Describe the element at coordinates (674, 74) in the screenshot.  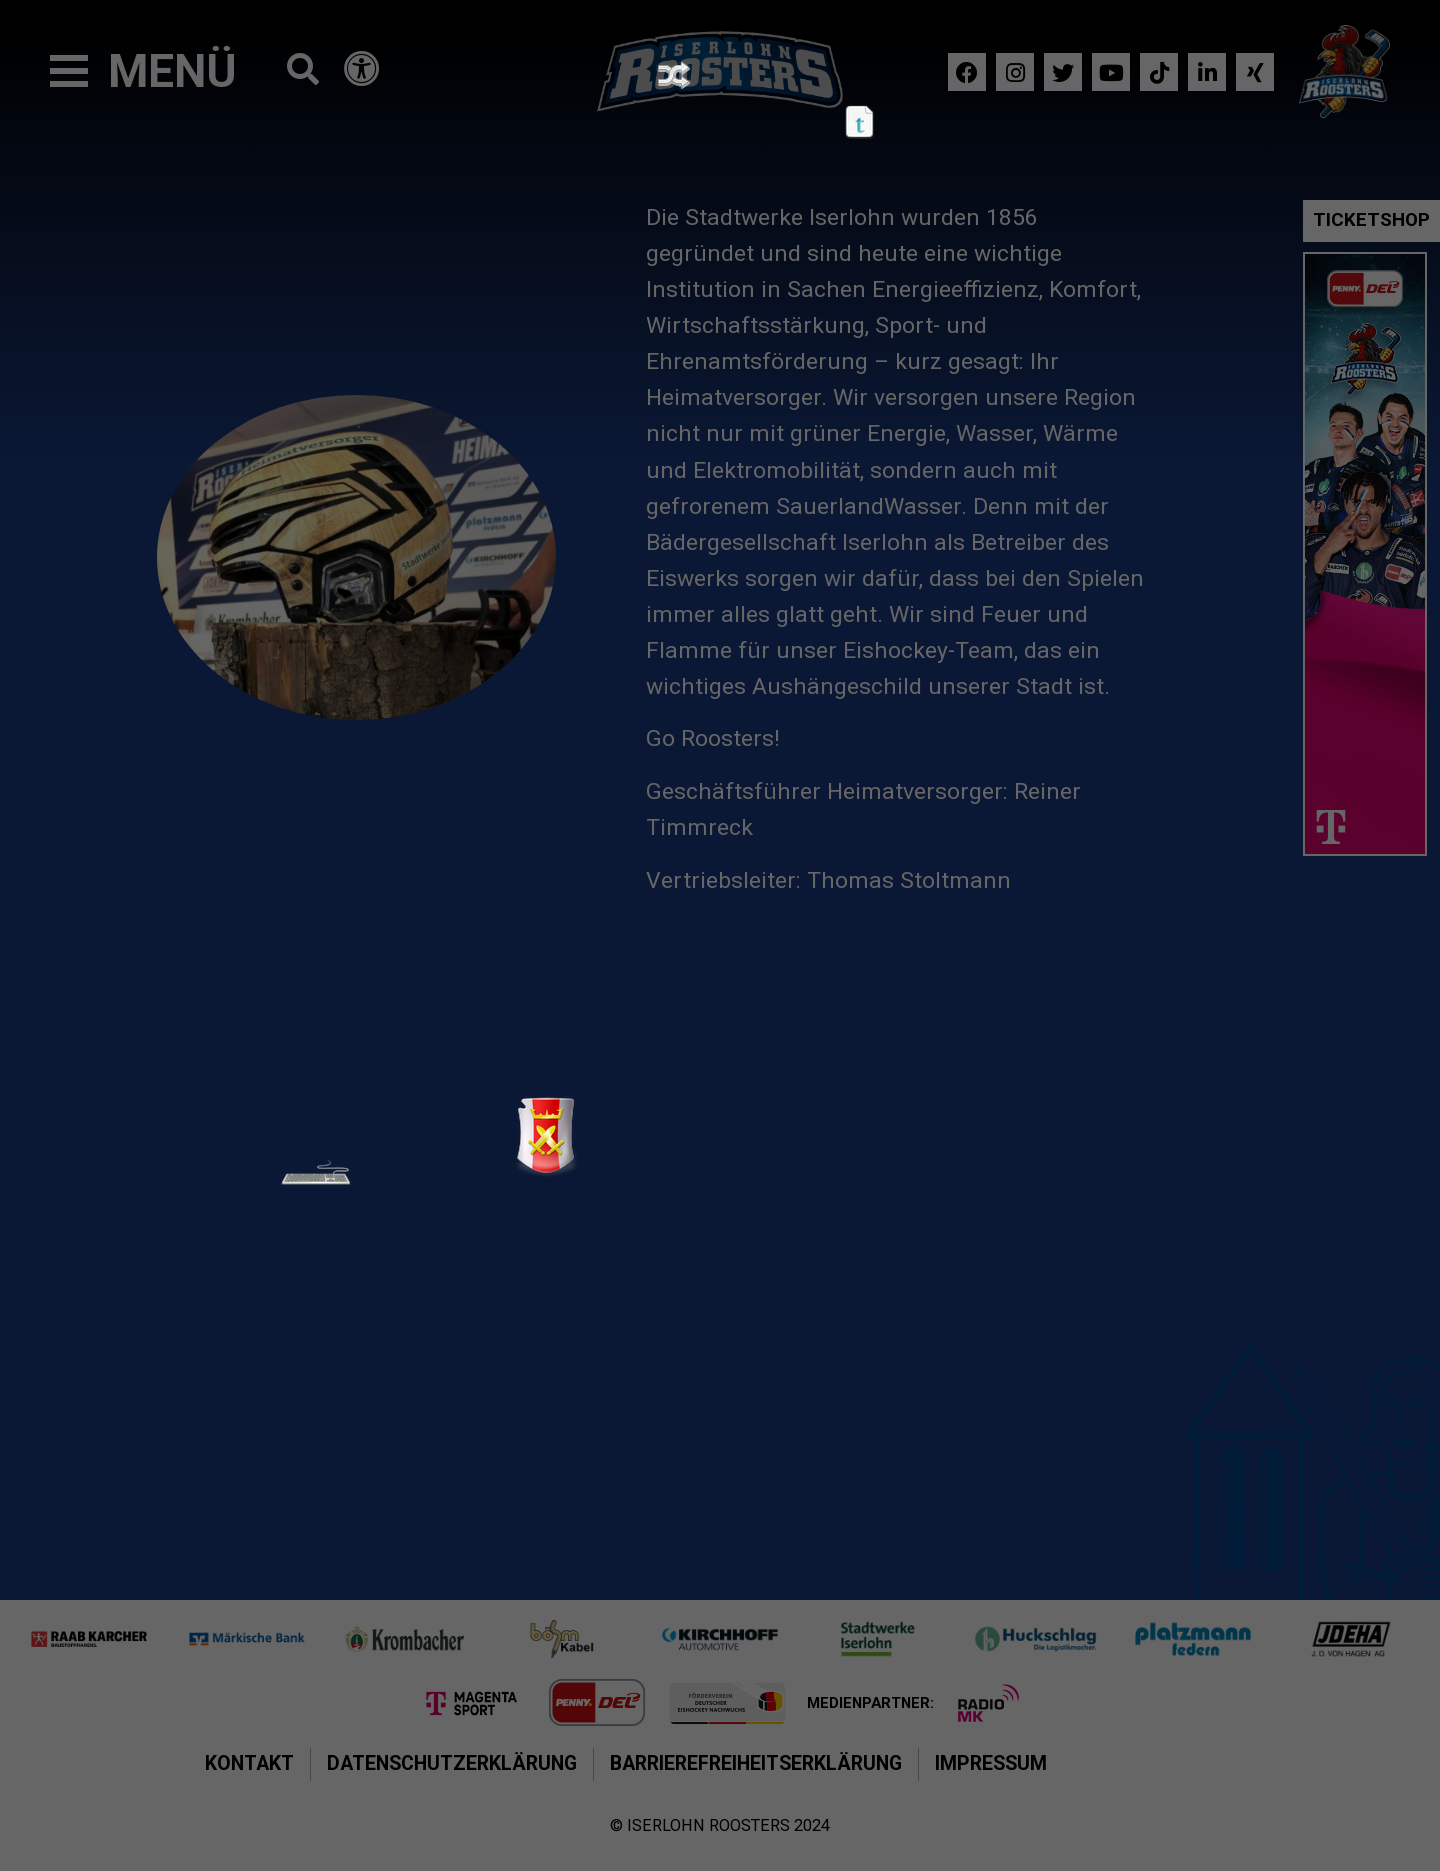
I see `shuffle playlist or music queue` at that location.